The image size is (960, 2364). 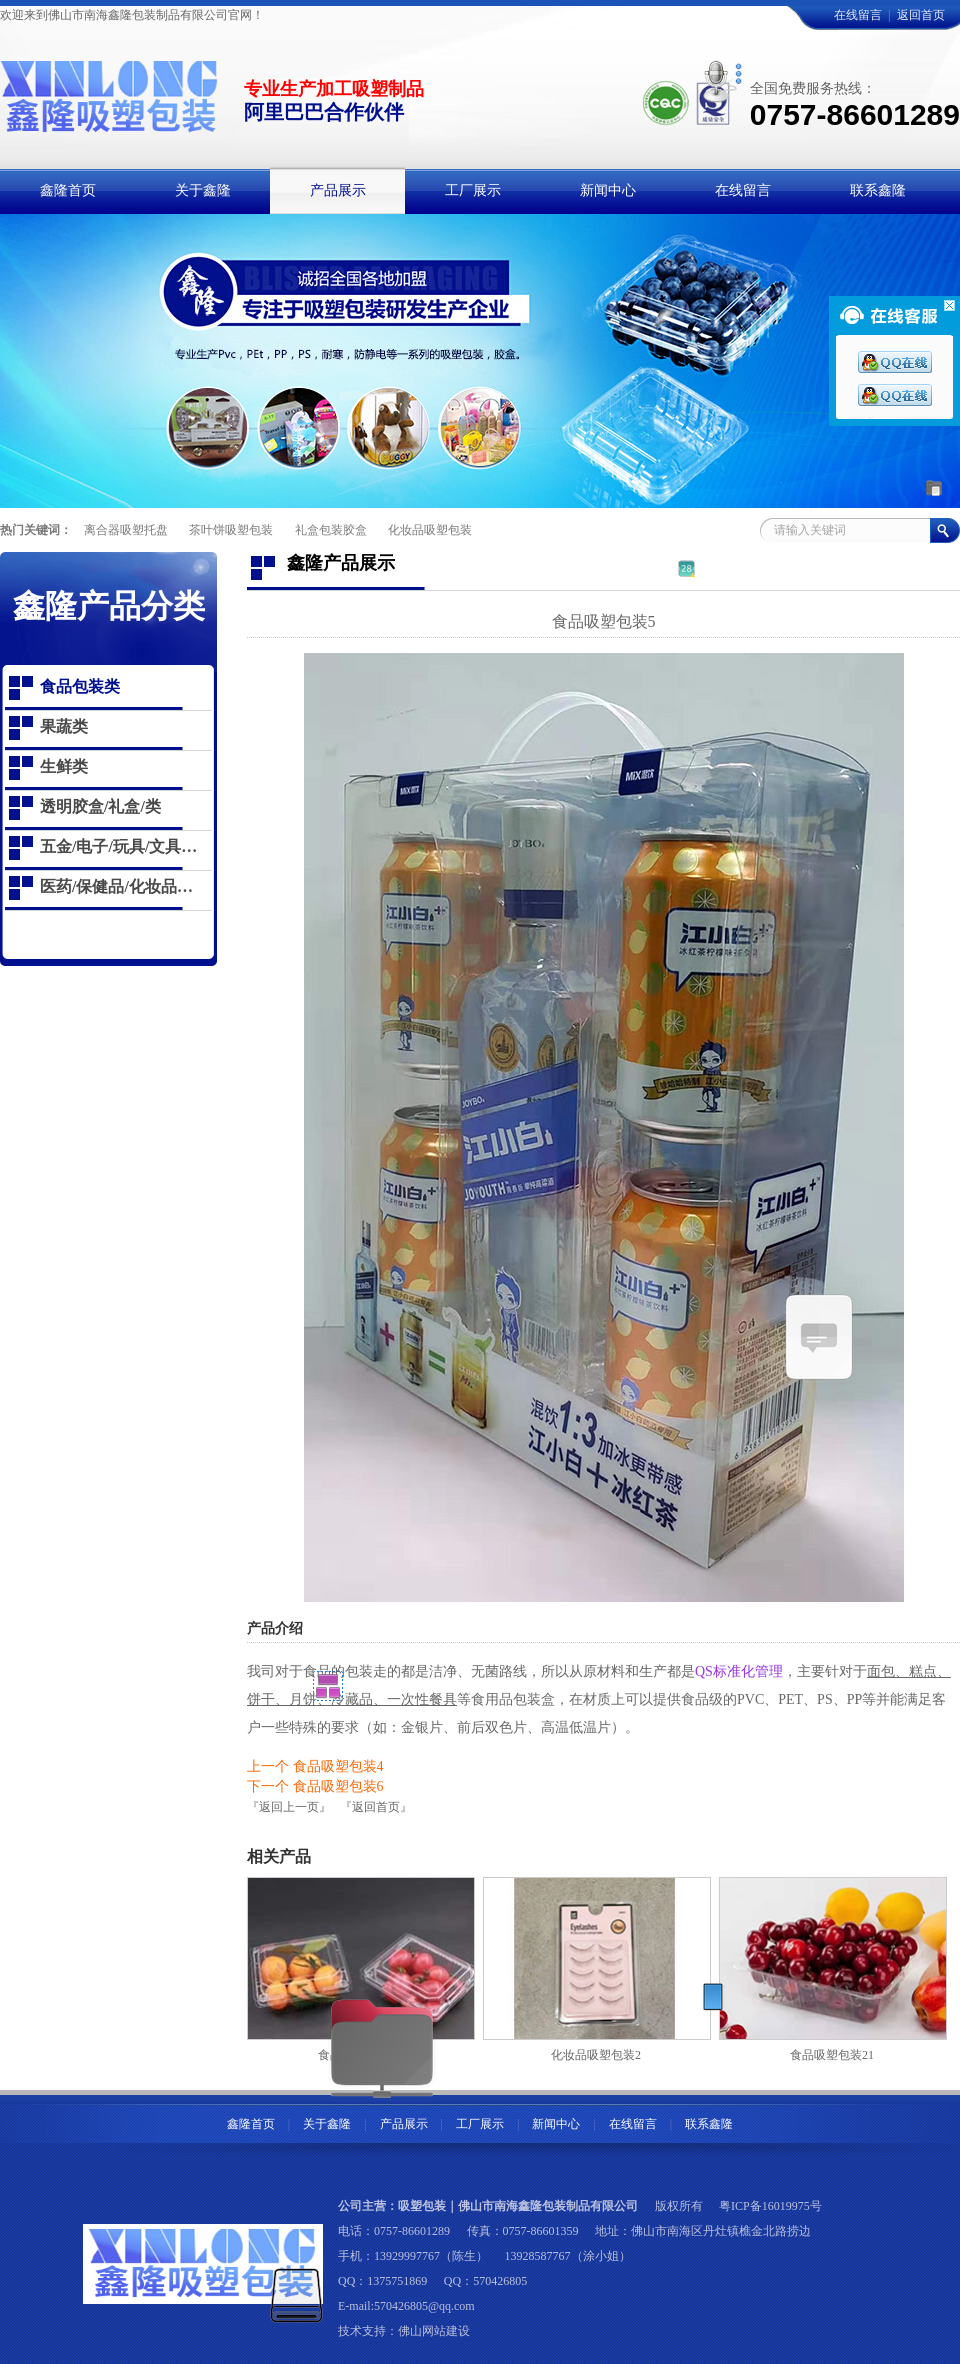 I want to click on open a file from your computer, so click(x=934, y=488).